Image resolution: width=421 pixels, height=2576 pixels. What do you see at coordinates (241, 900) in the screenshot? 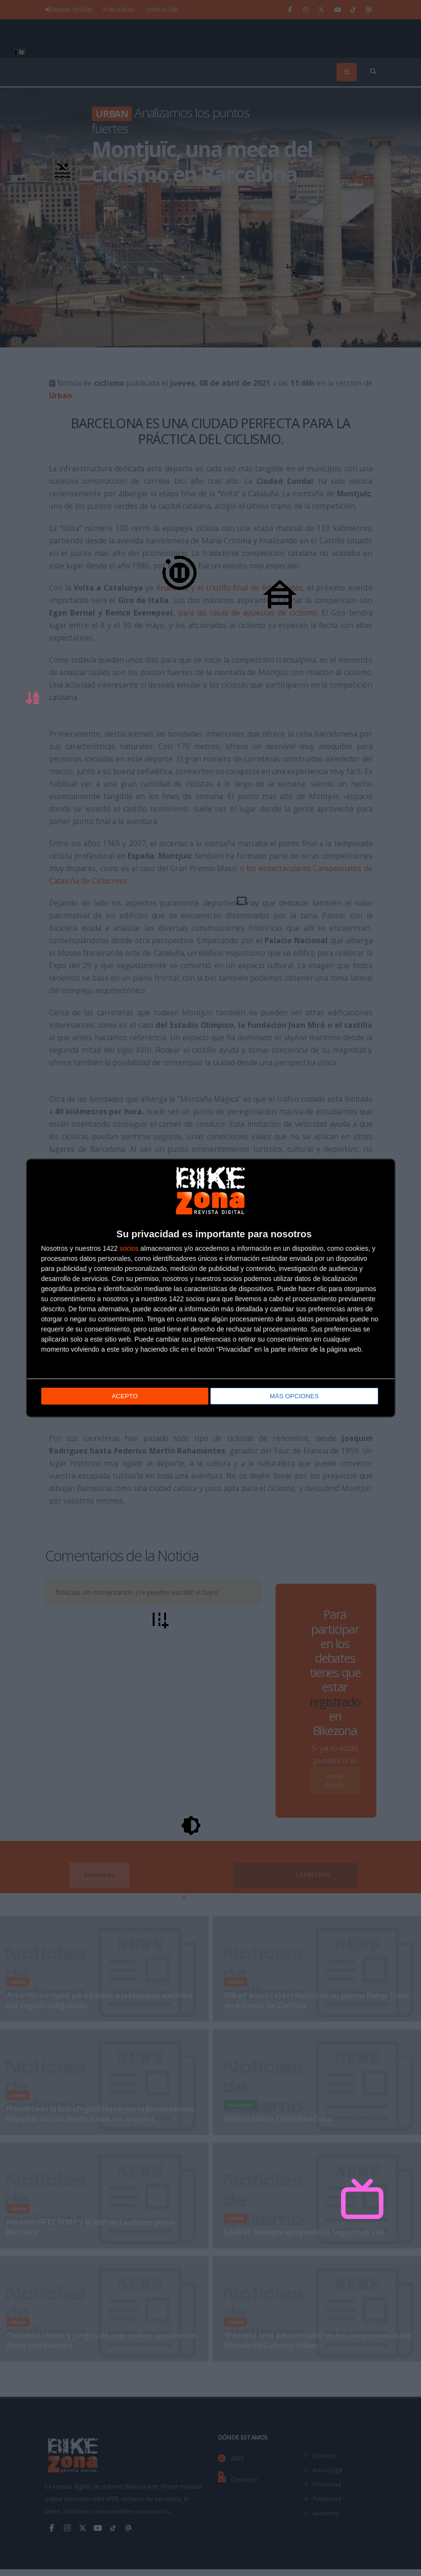
I see `view your tickets or passes` at bounding box center [241, 900].